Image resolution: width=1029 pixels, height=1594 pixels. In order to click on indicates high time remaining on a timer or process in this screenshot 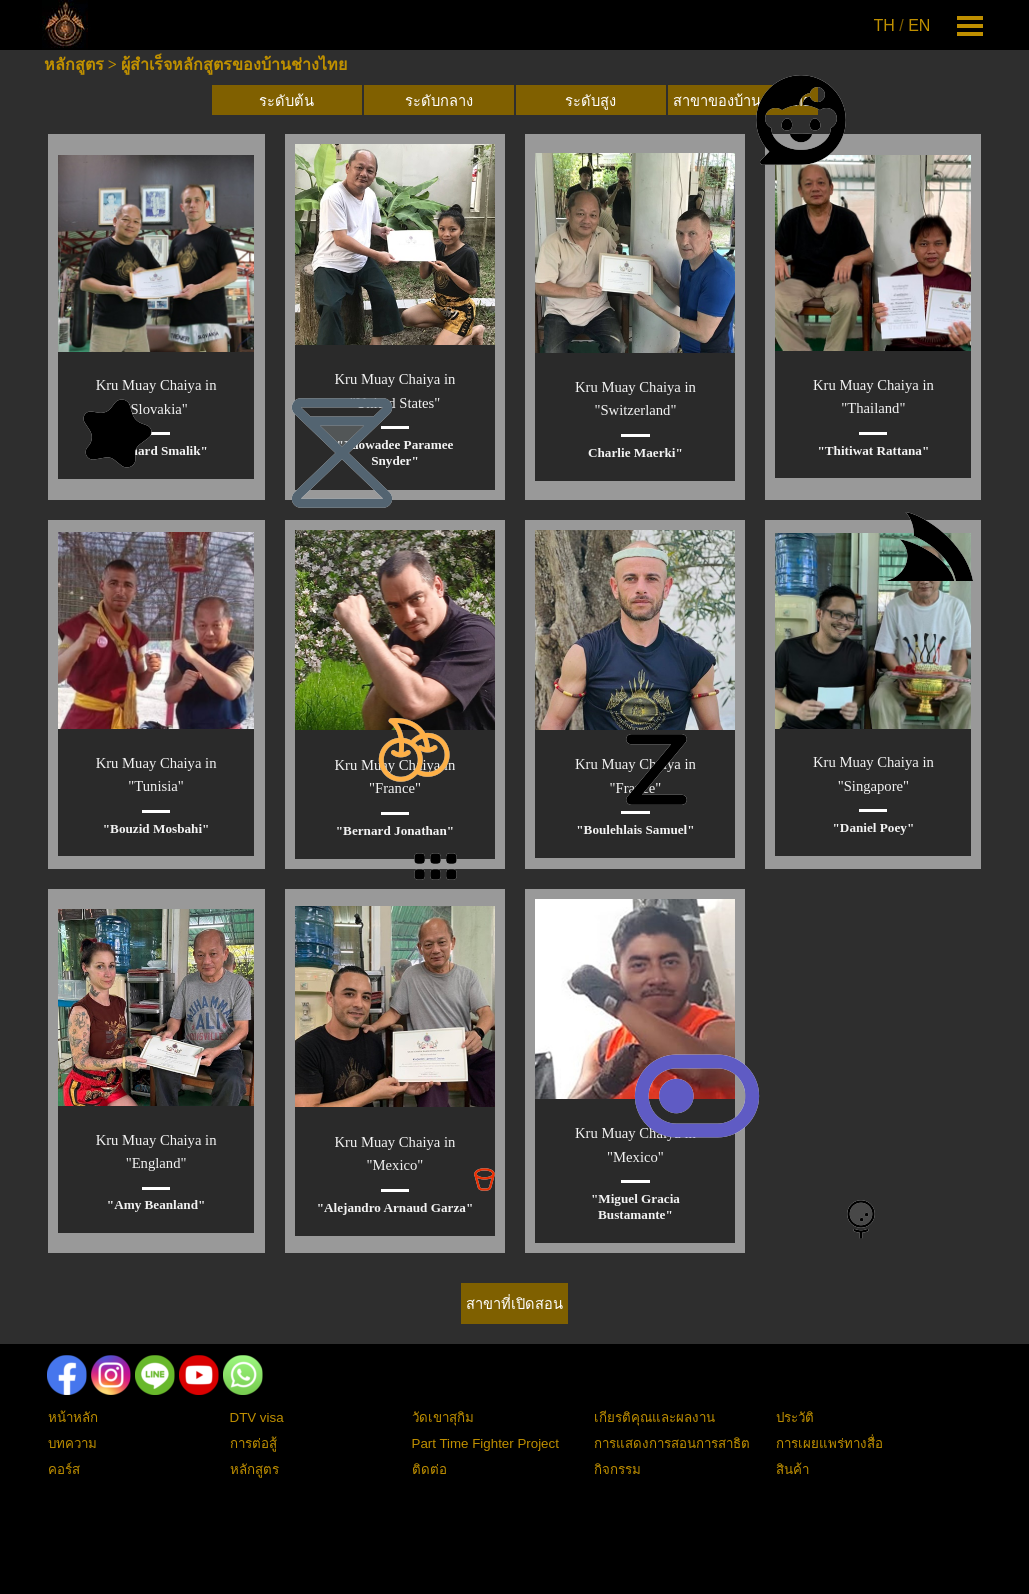, I will do `click(342, 453)`.